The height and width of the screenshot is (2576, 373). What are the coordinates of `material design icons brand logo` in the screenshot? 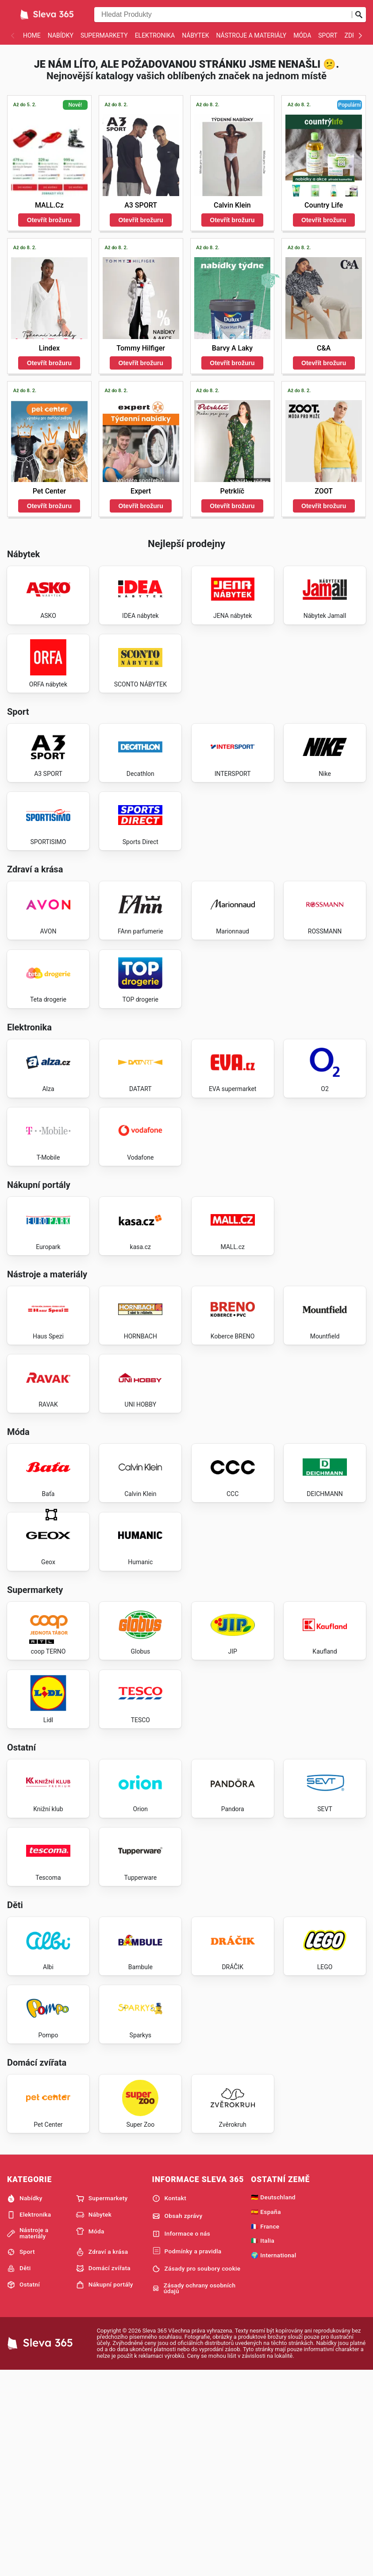 It's located at (51, 1515).